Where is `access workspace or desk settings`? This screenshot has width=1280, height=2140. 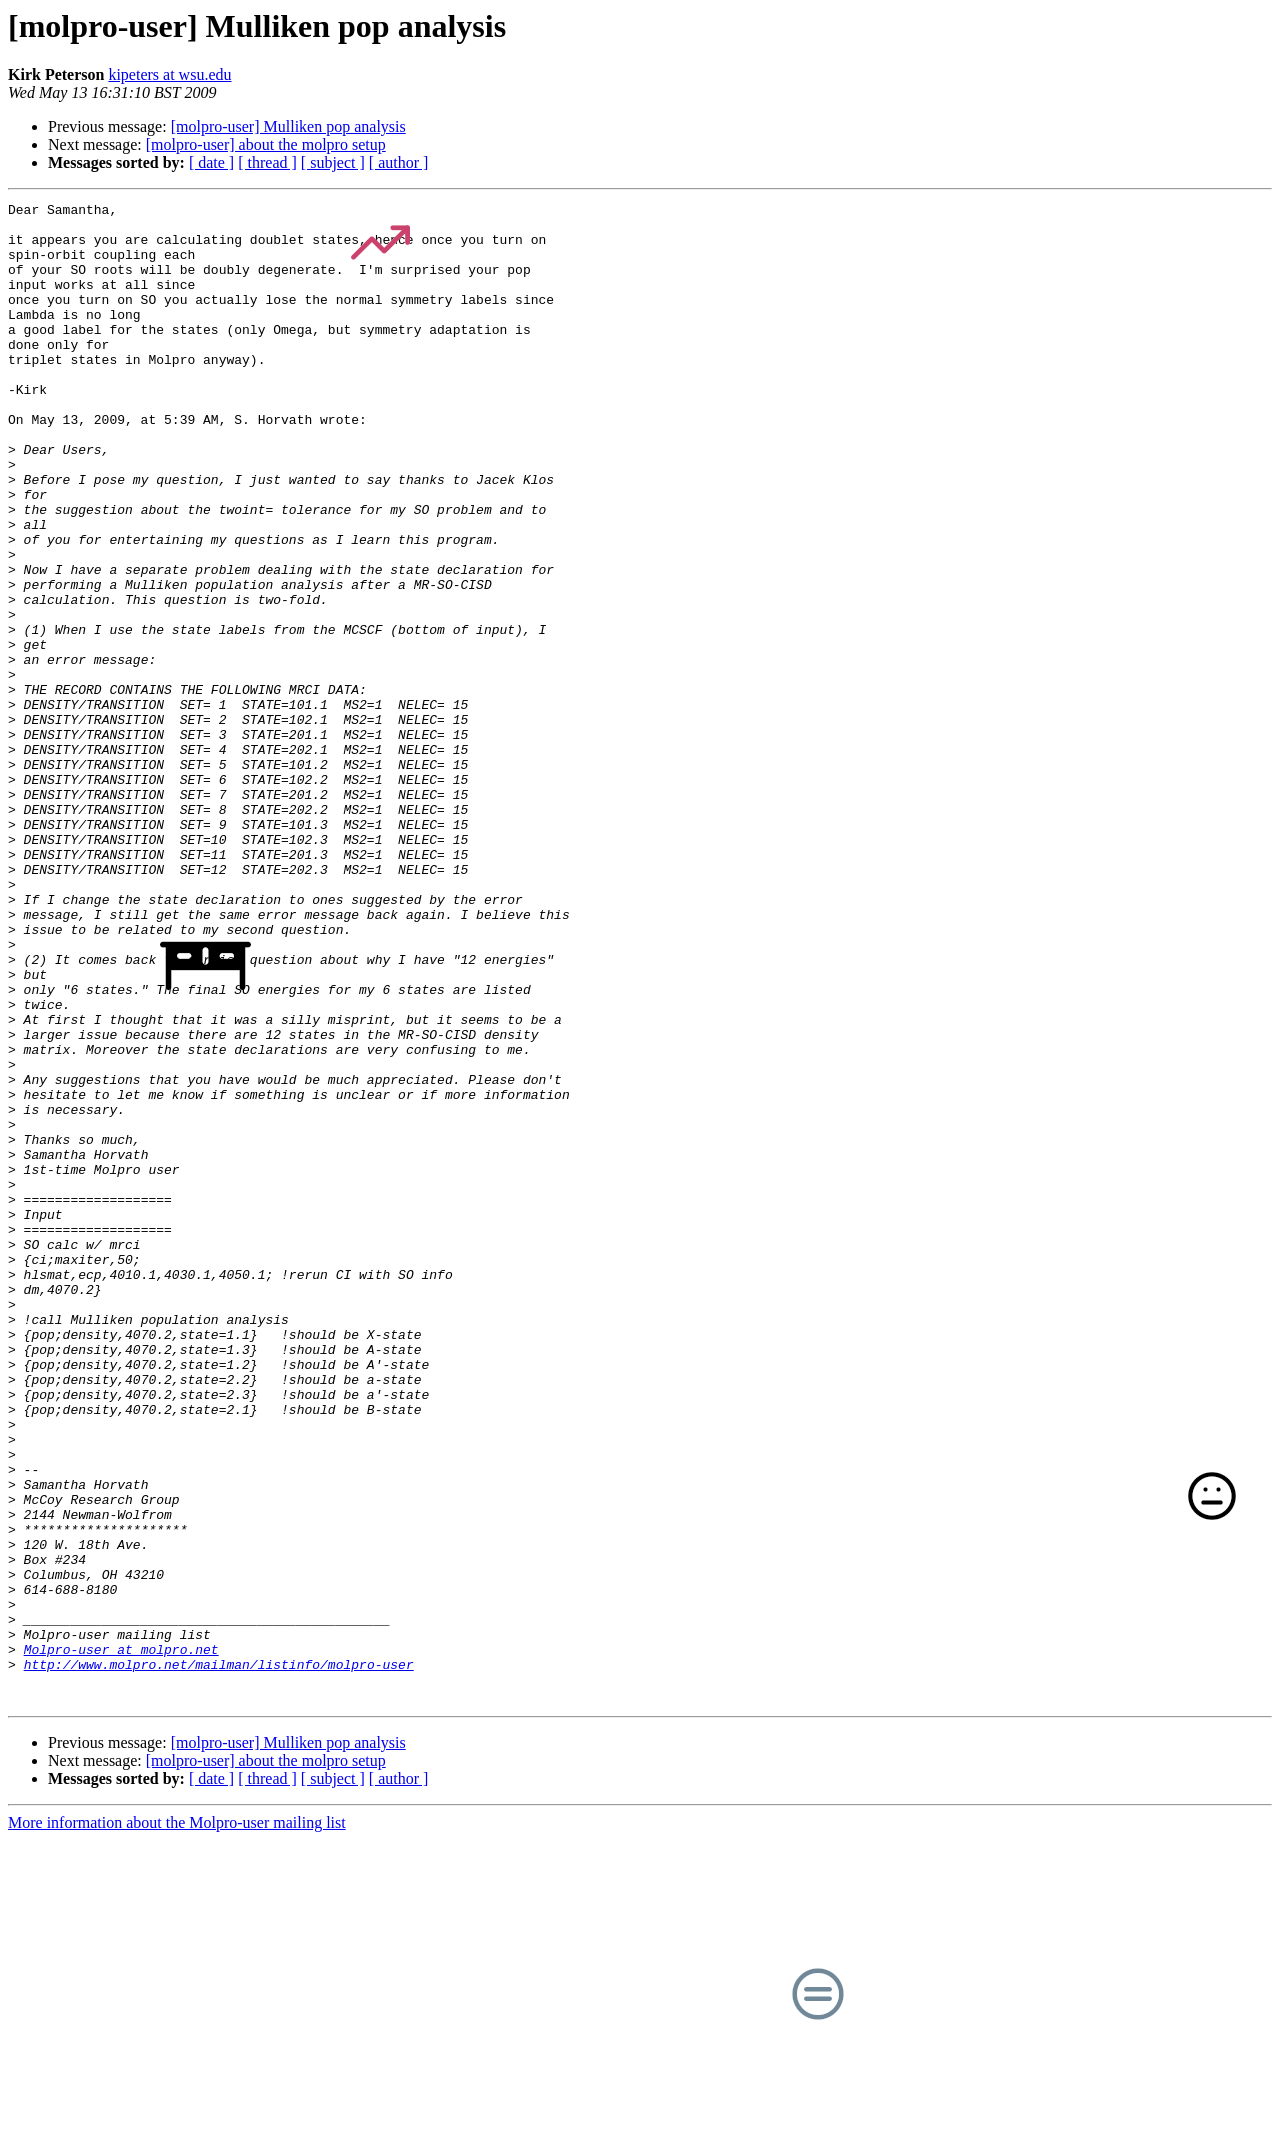 access workspace or desk settings is located at coordinates (205, 964).